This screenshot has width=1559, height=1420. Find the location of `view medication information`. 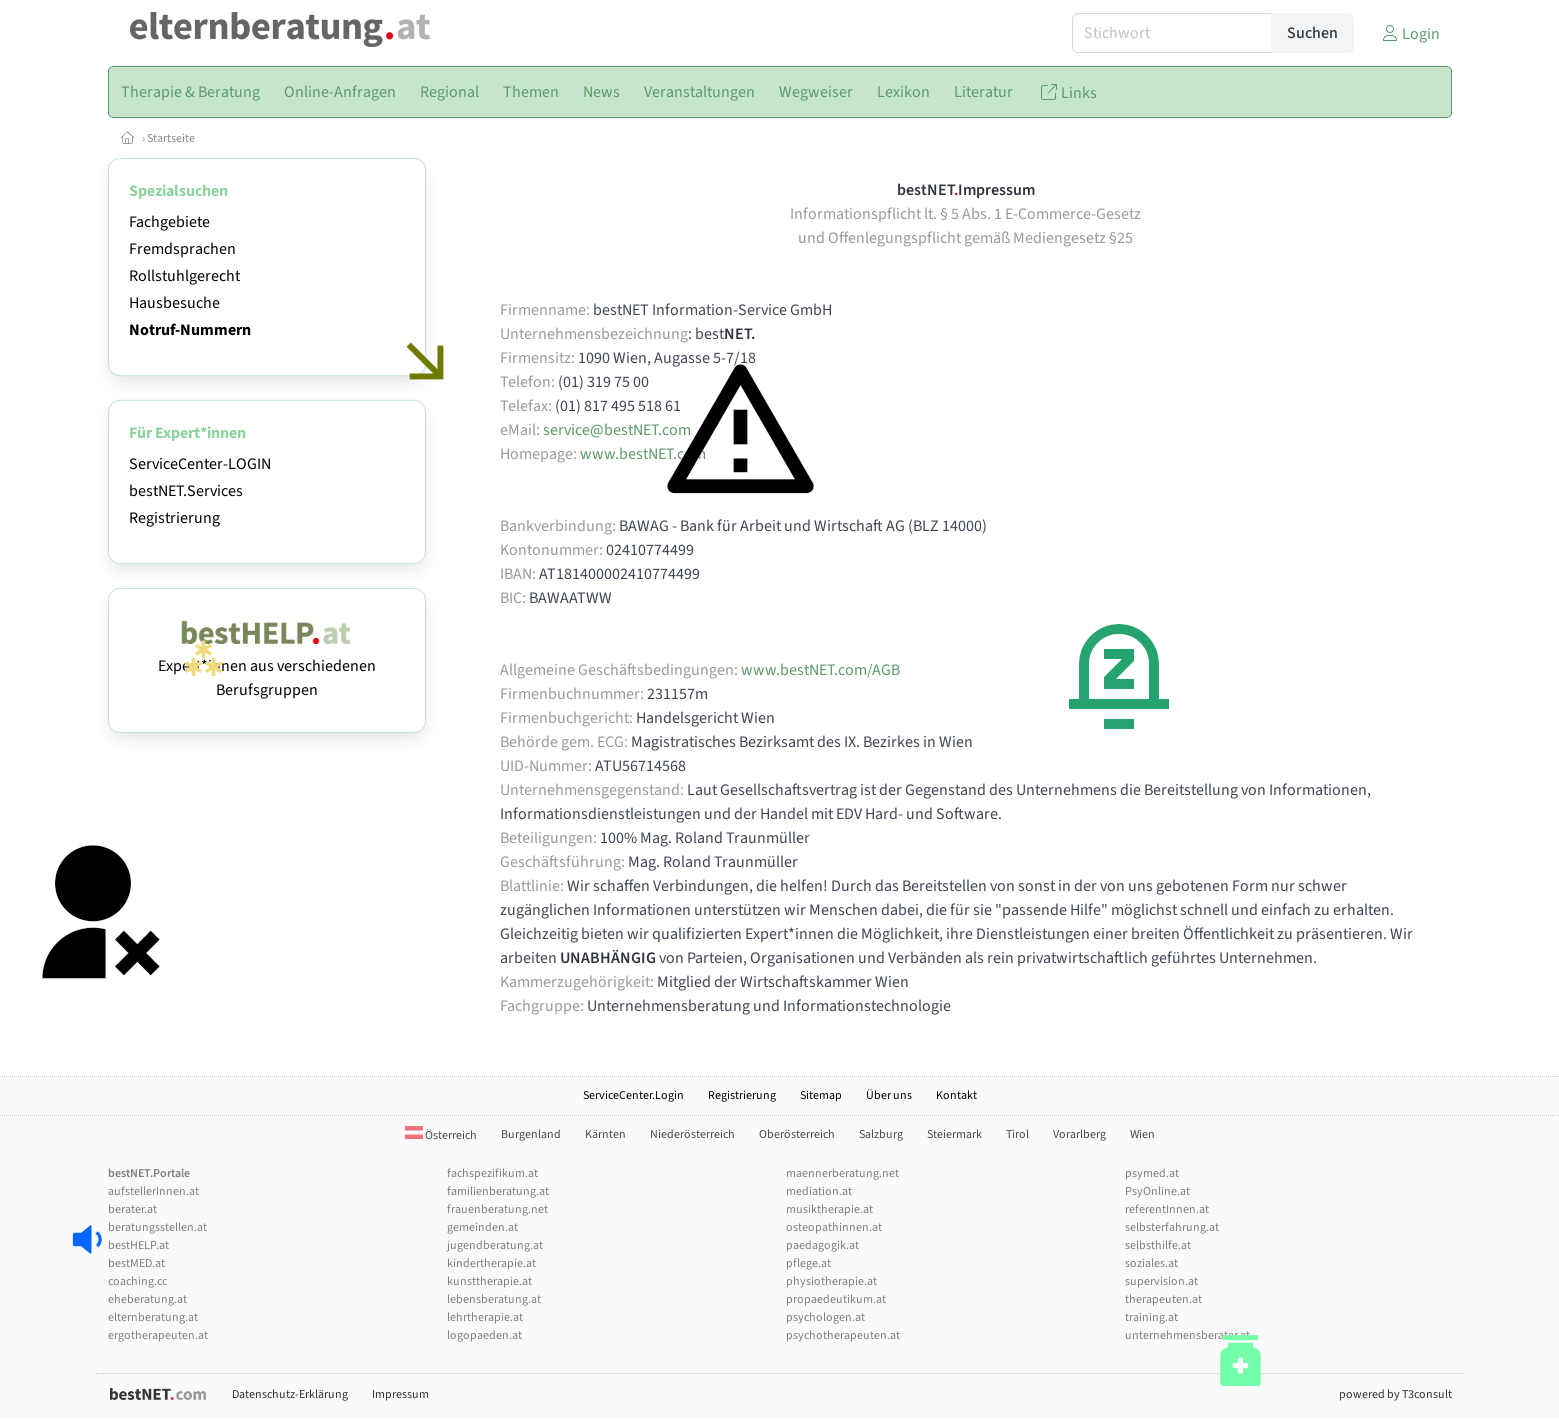

view medication information is located at coordinates (1240, 1360).